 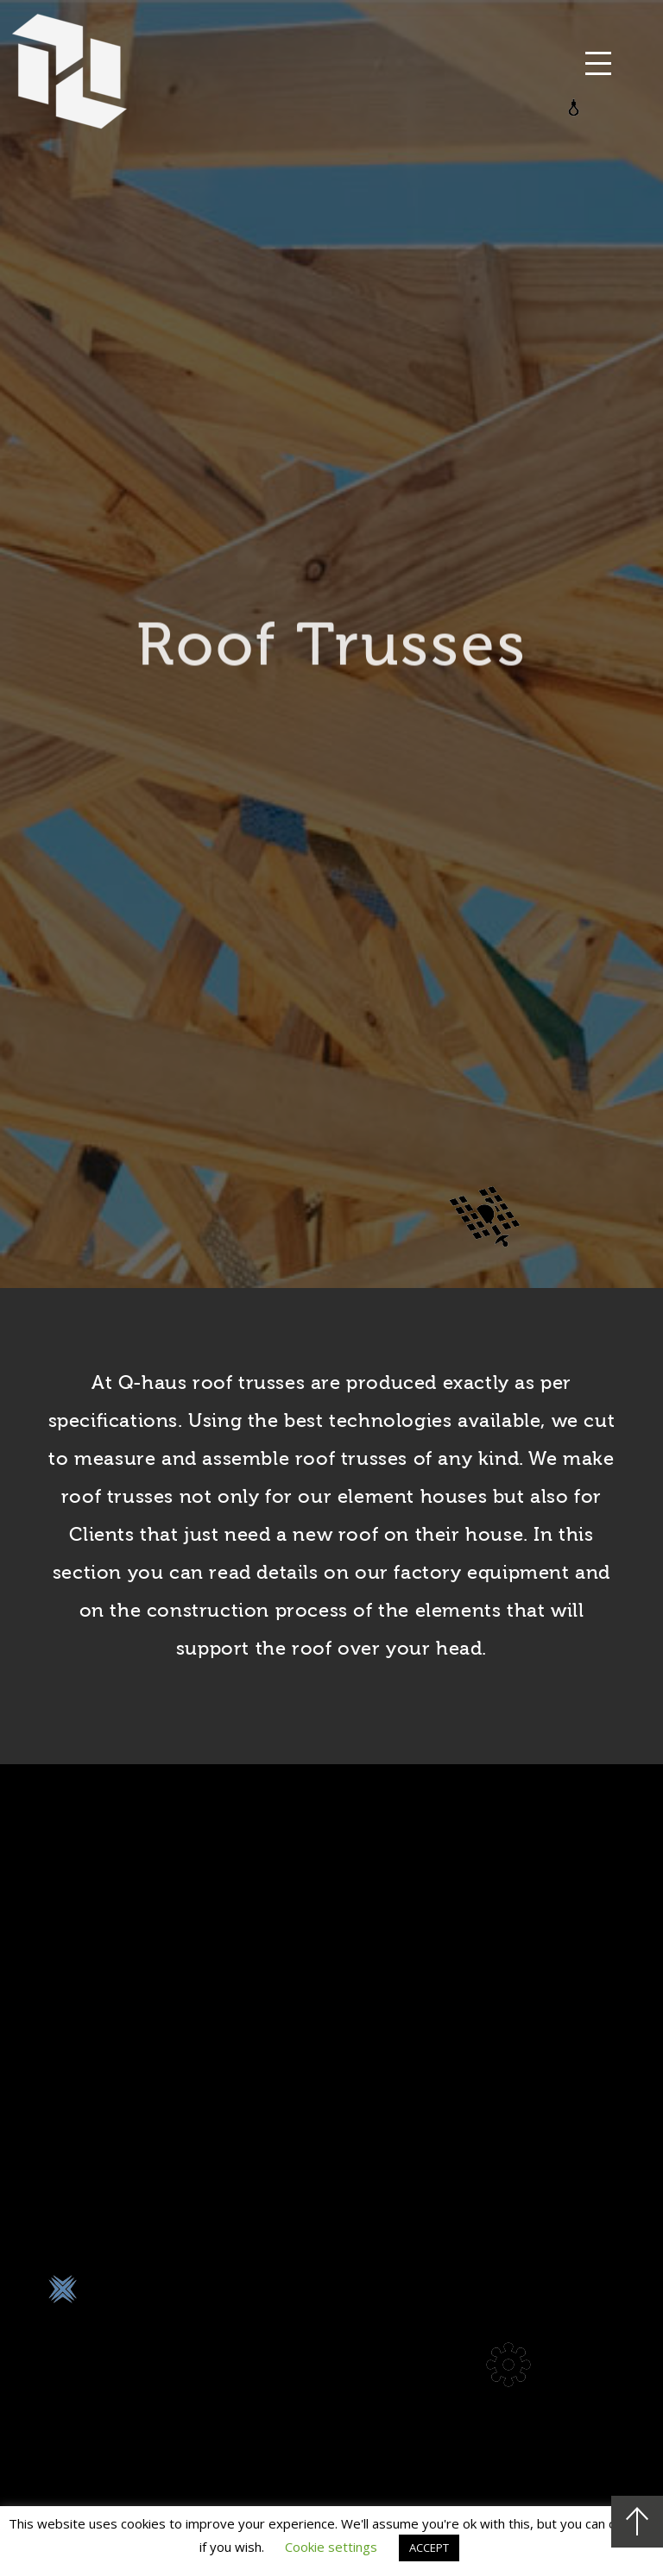 I want to click on access satellite or space-related features, so click(x=484, y=1218).